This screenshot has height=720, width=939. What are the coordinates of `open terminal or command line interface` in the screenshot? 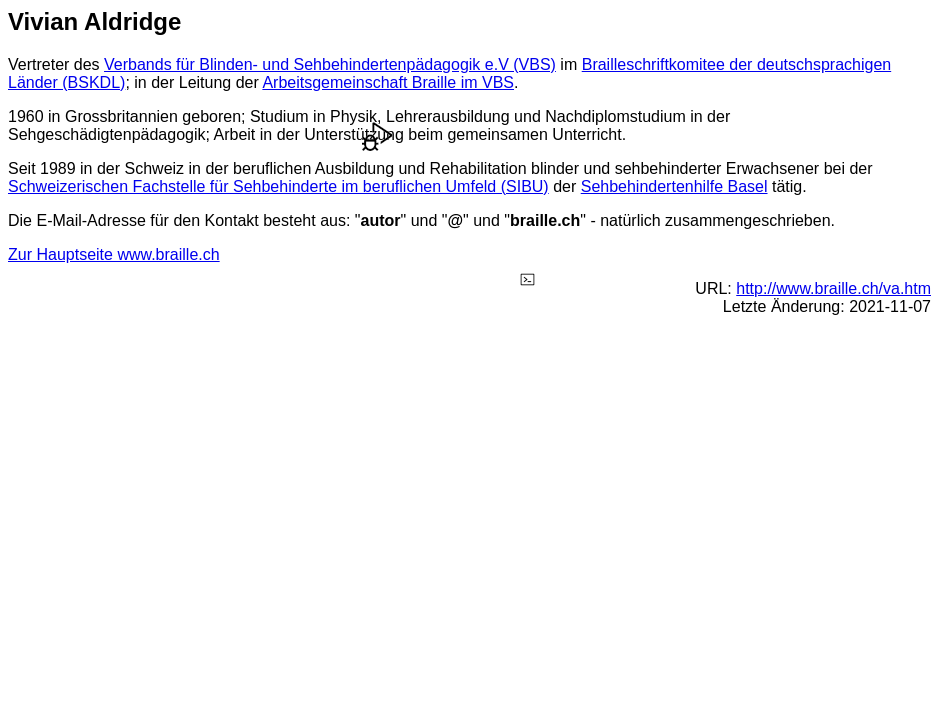 It's located at (527, 279).